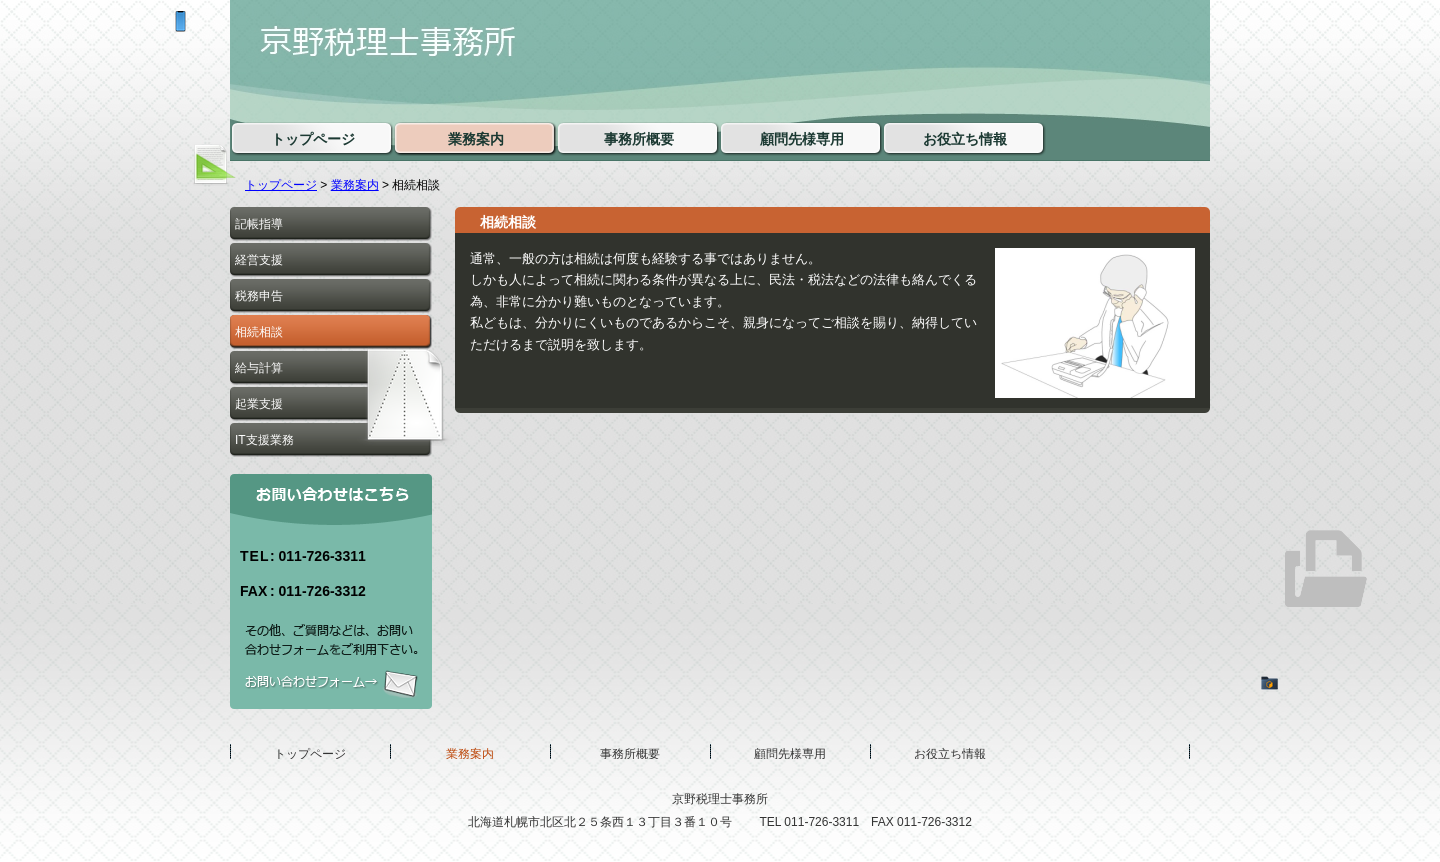 This screenshot has height=862, width=1440. I want to click on a text file template or document skeleton, so click(406, 394).